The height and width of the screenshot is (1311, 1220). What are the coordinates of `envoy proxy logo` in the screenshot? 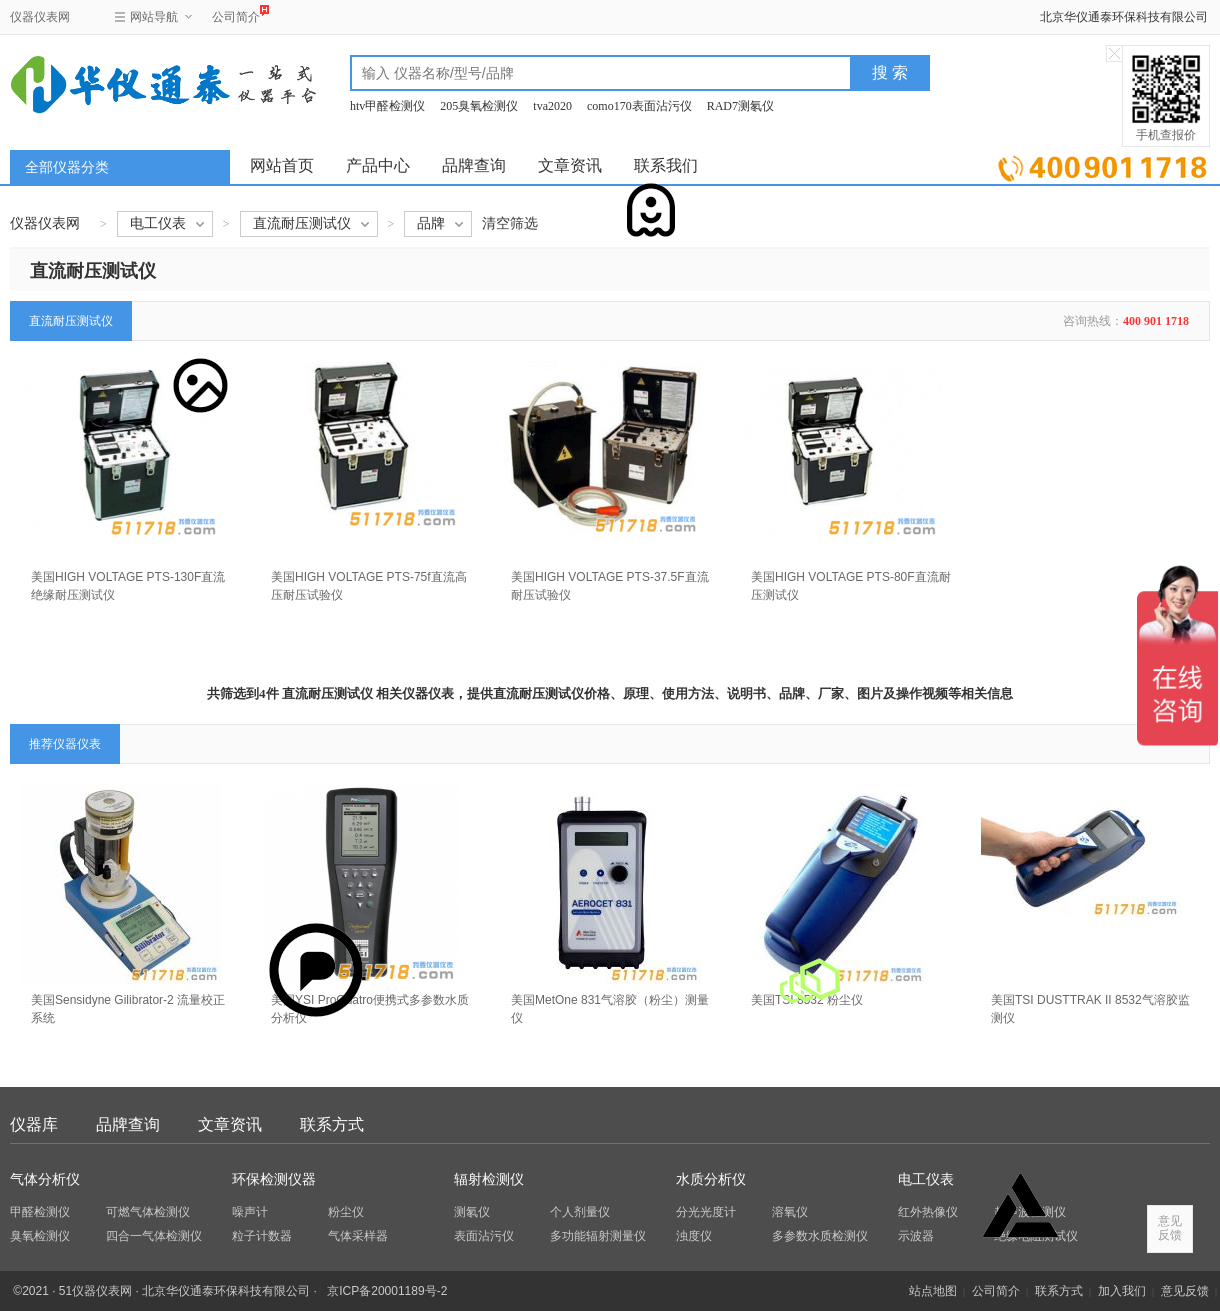 It's located at (810, 981).